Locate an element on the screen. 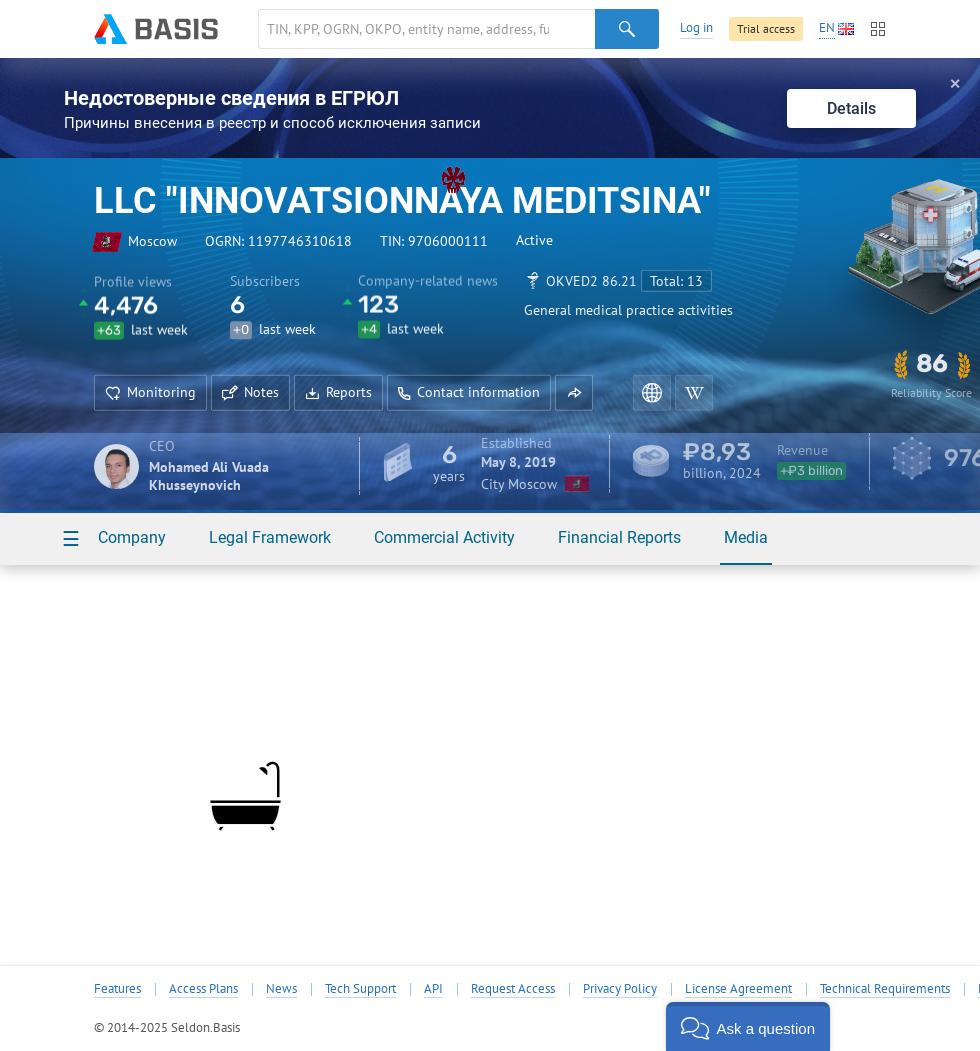  indicates danger or deadly hazard in gameplay is located at coordinates (453, 179).